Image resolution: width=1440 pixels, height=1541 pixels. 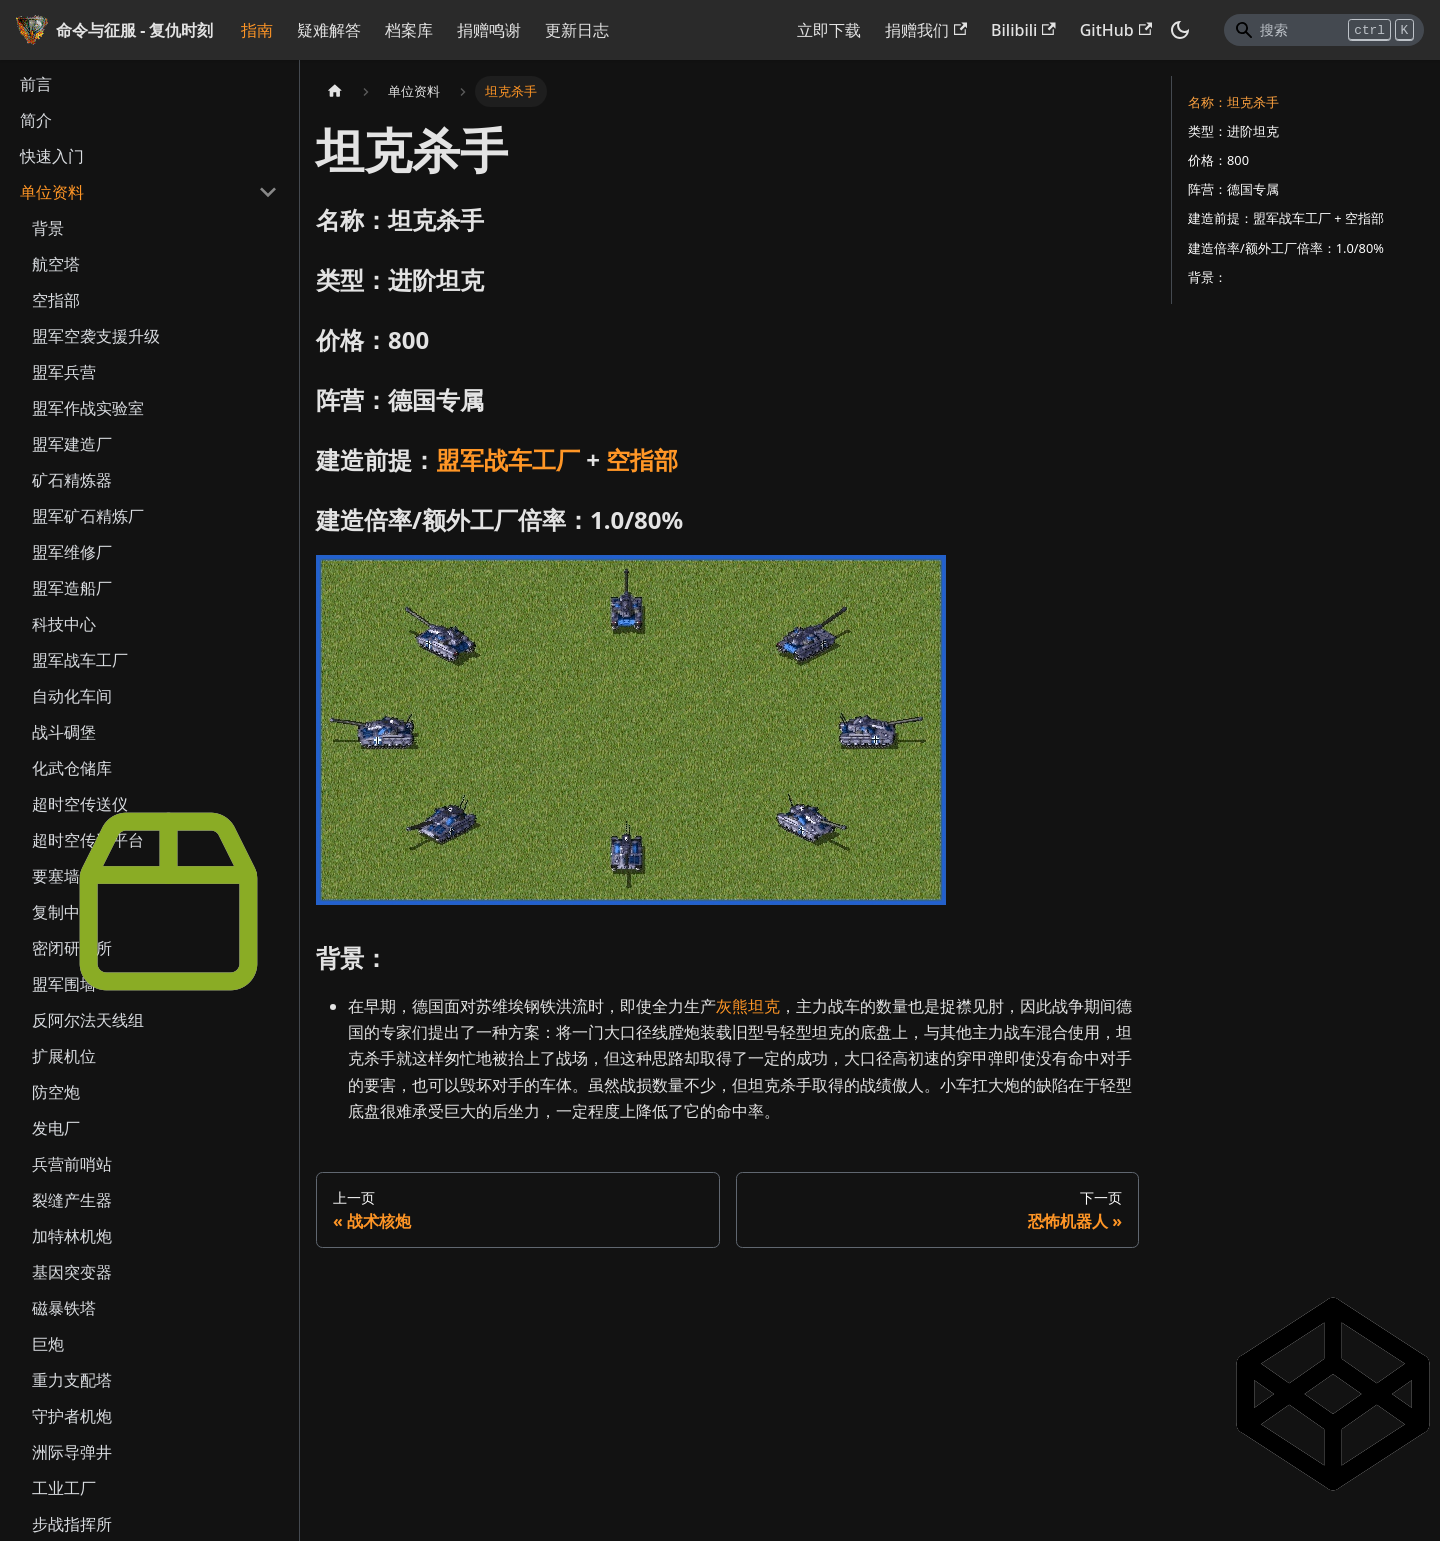 What do you see at coordinates (1333, 1394) in the screenshot?
I see `open CodePen profile or project` at bounding box center [1333, 1394].